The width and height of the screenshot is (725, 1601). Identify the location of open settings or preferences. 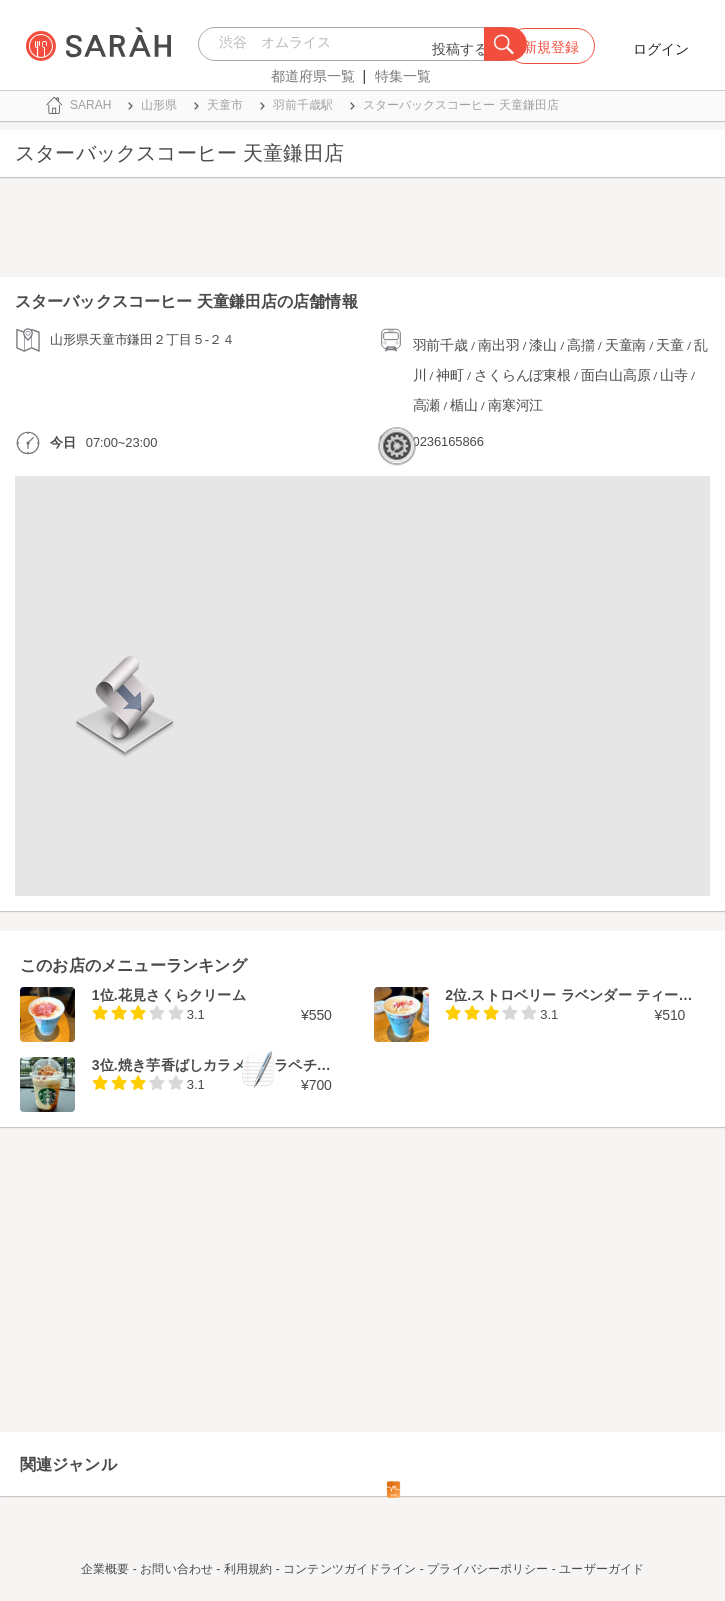
(397, 446).